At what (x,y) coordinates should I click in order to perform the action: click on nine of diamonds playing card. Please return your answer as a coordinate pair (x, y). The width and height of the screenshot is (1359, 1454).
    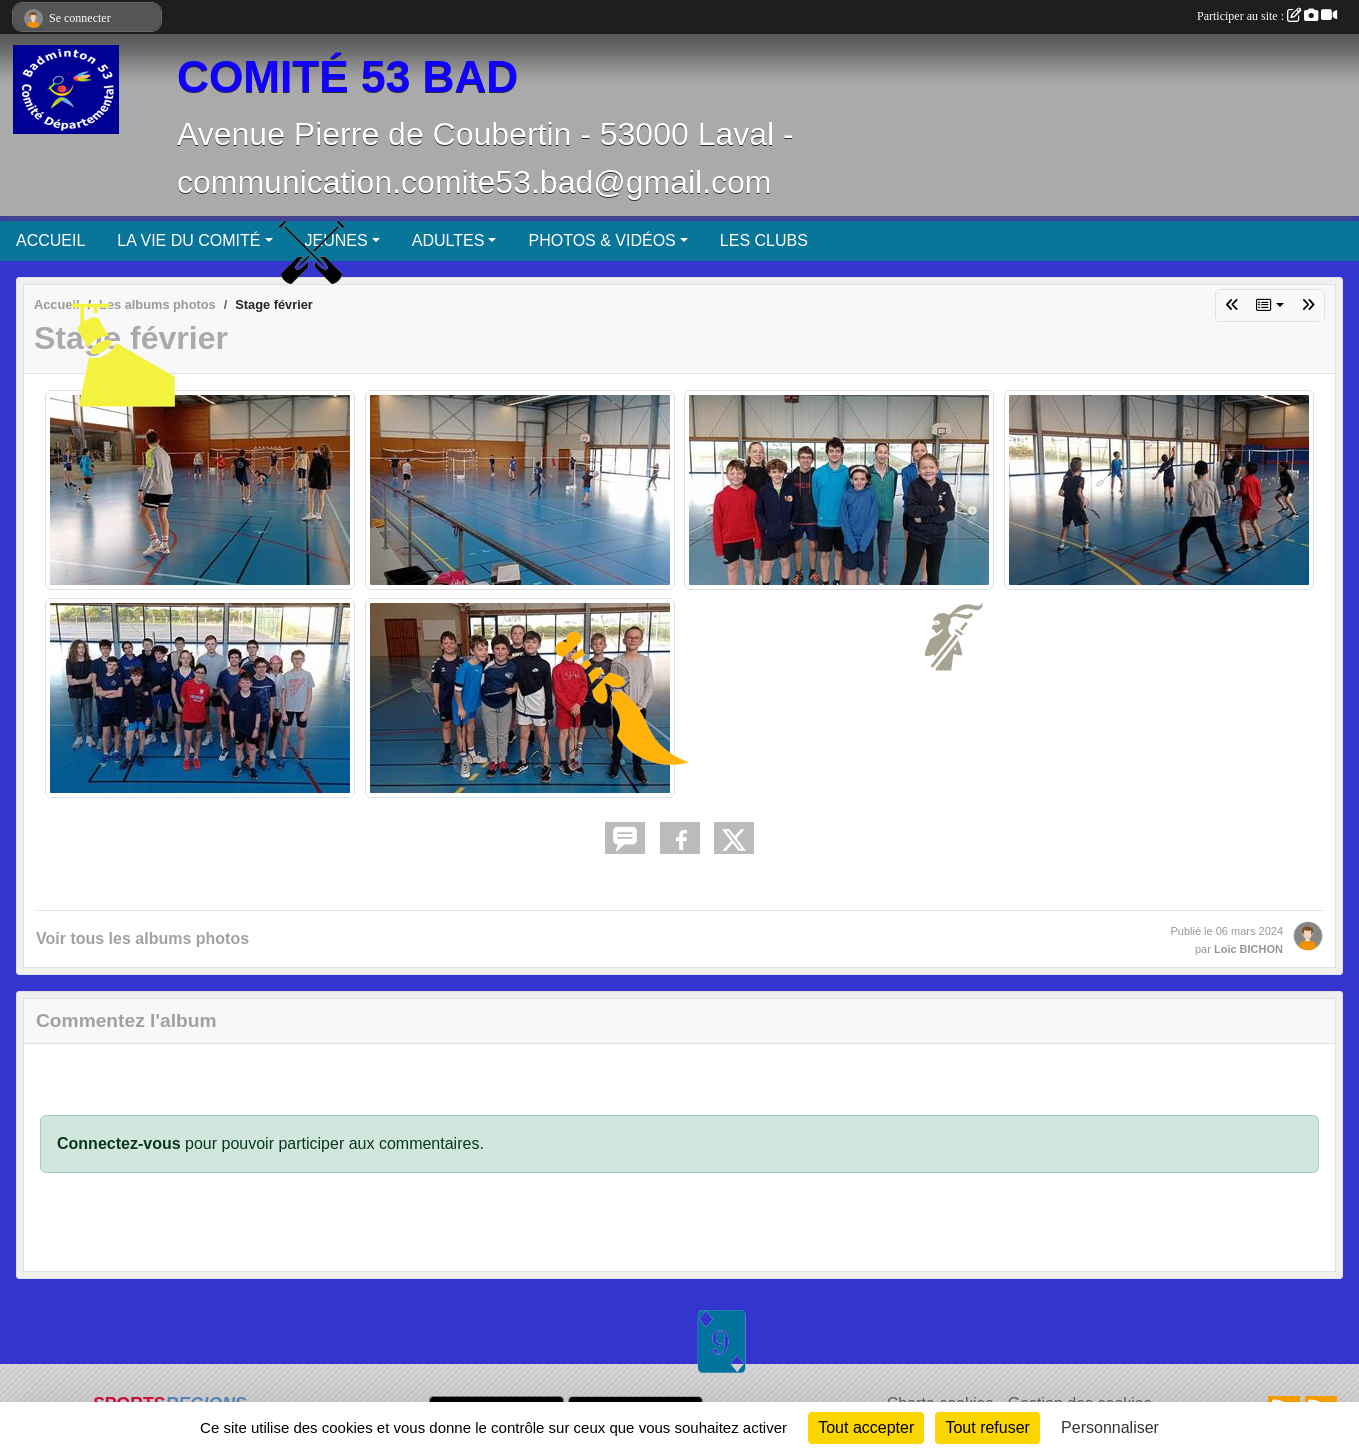
    Looking at the image, I should click on (721, 1341).